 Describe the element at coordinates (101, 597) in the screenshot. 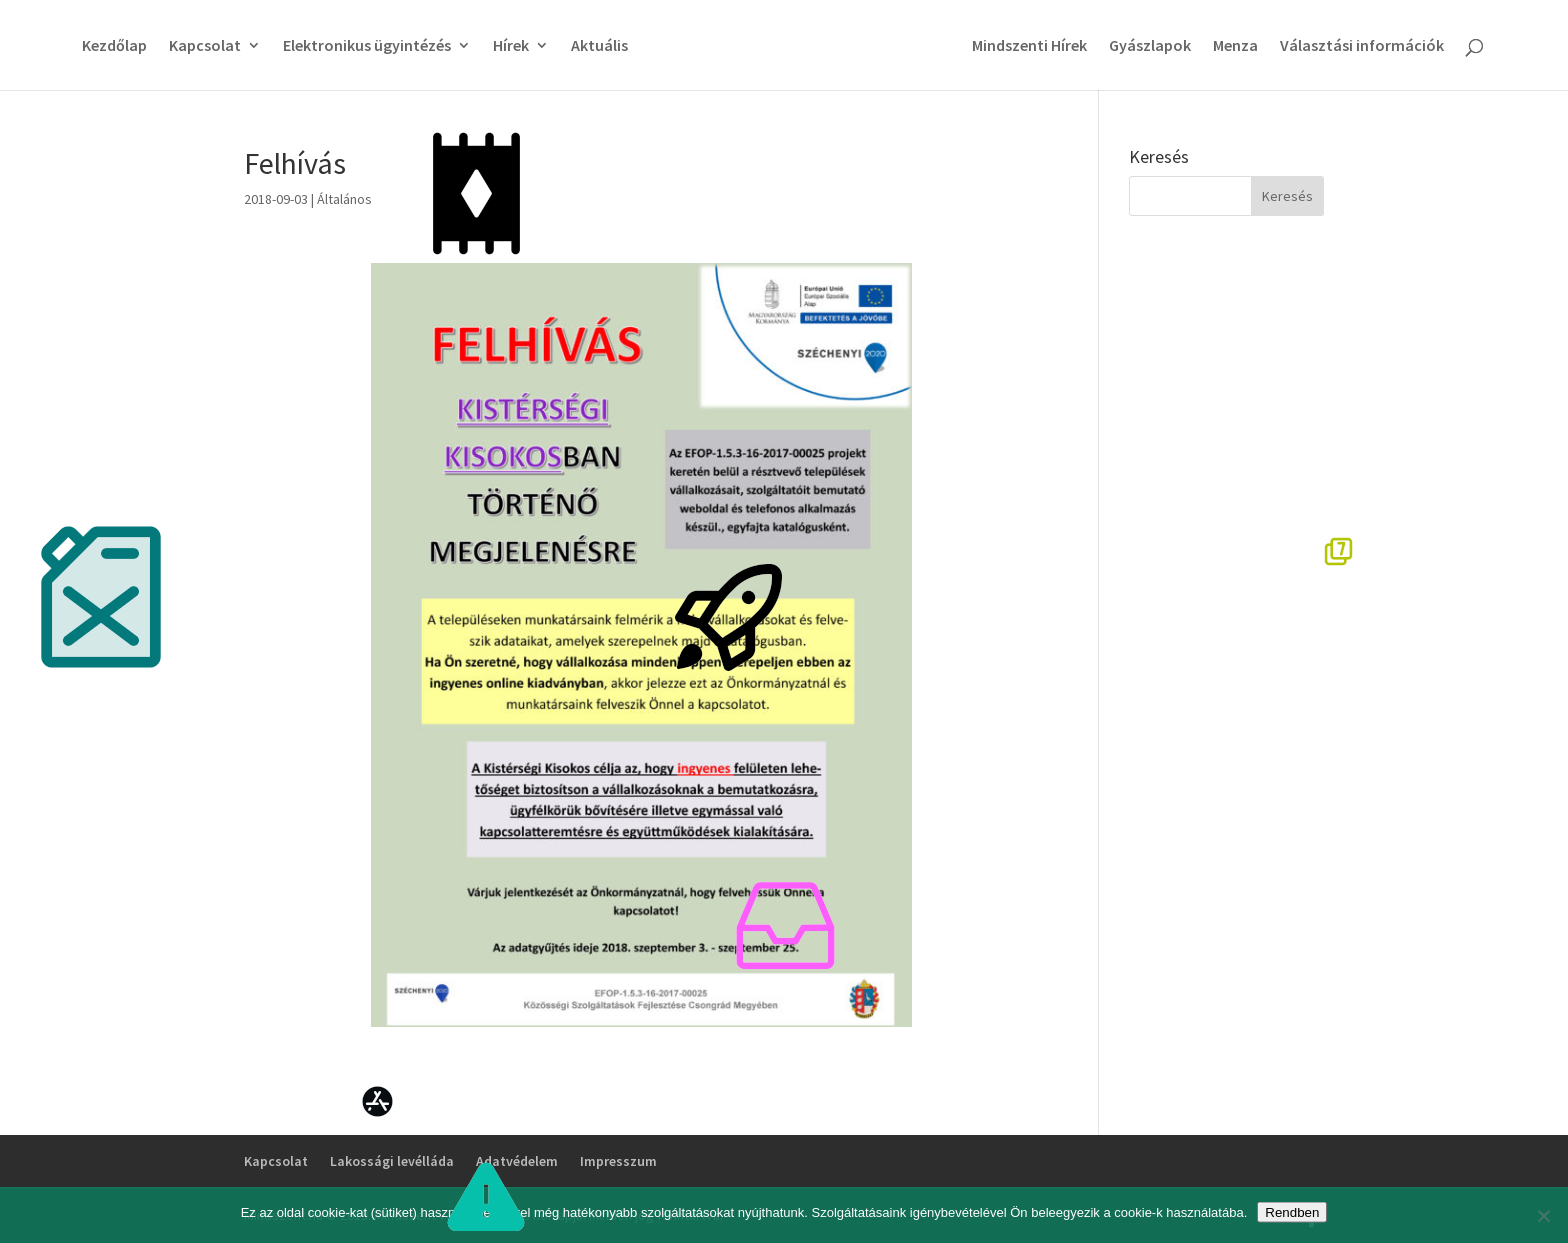

I see `indicates fuel or gas-related settings` at that location.